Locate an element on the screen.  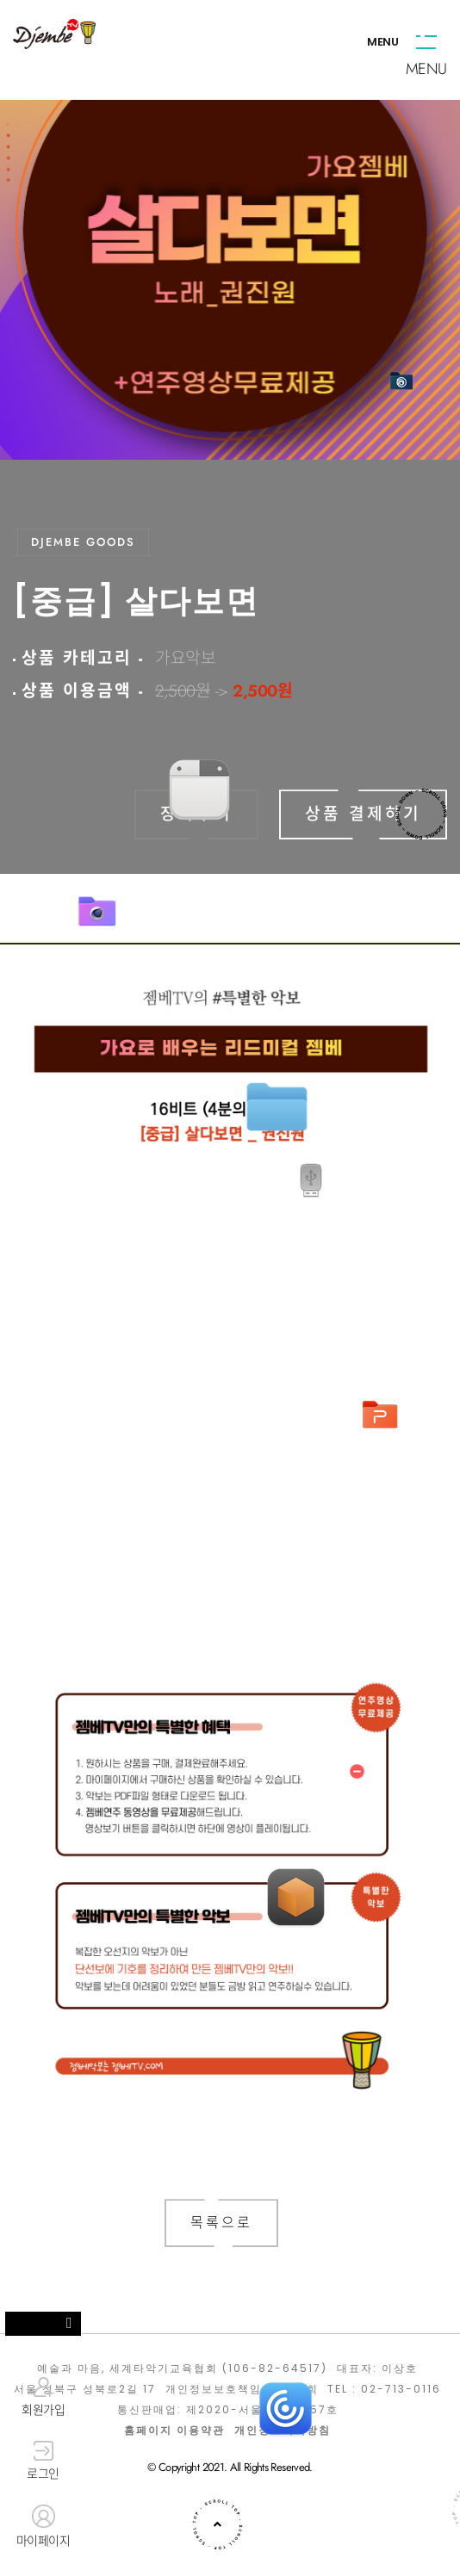
open ubisoft connect (uplay) game files folder is located at coordinates (401, 381).